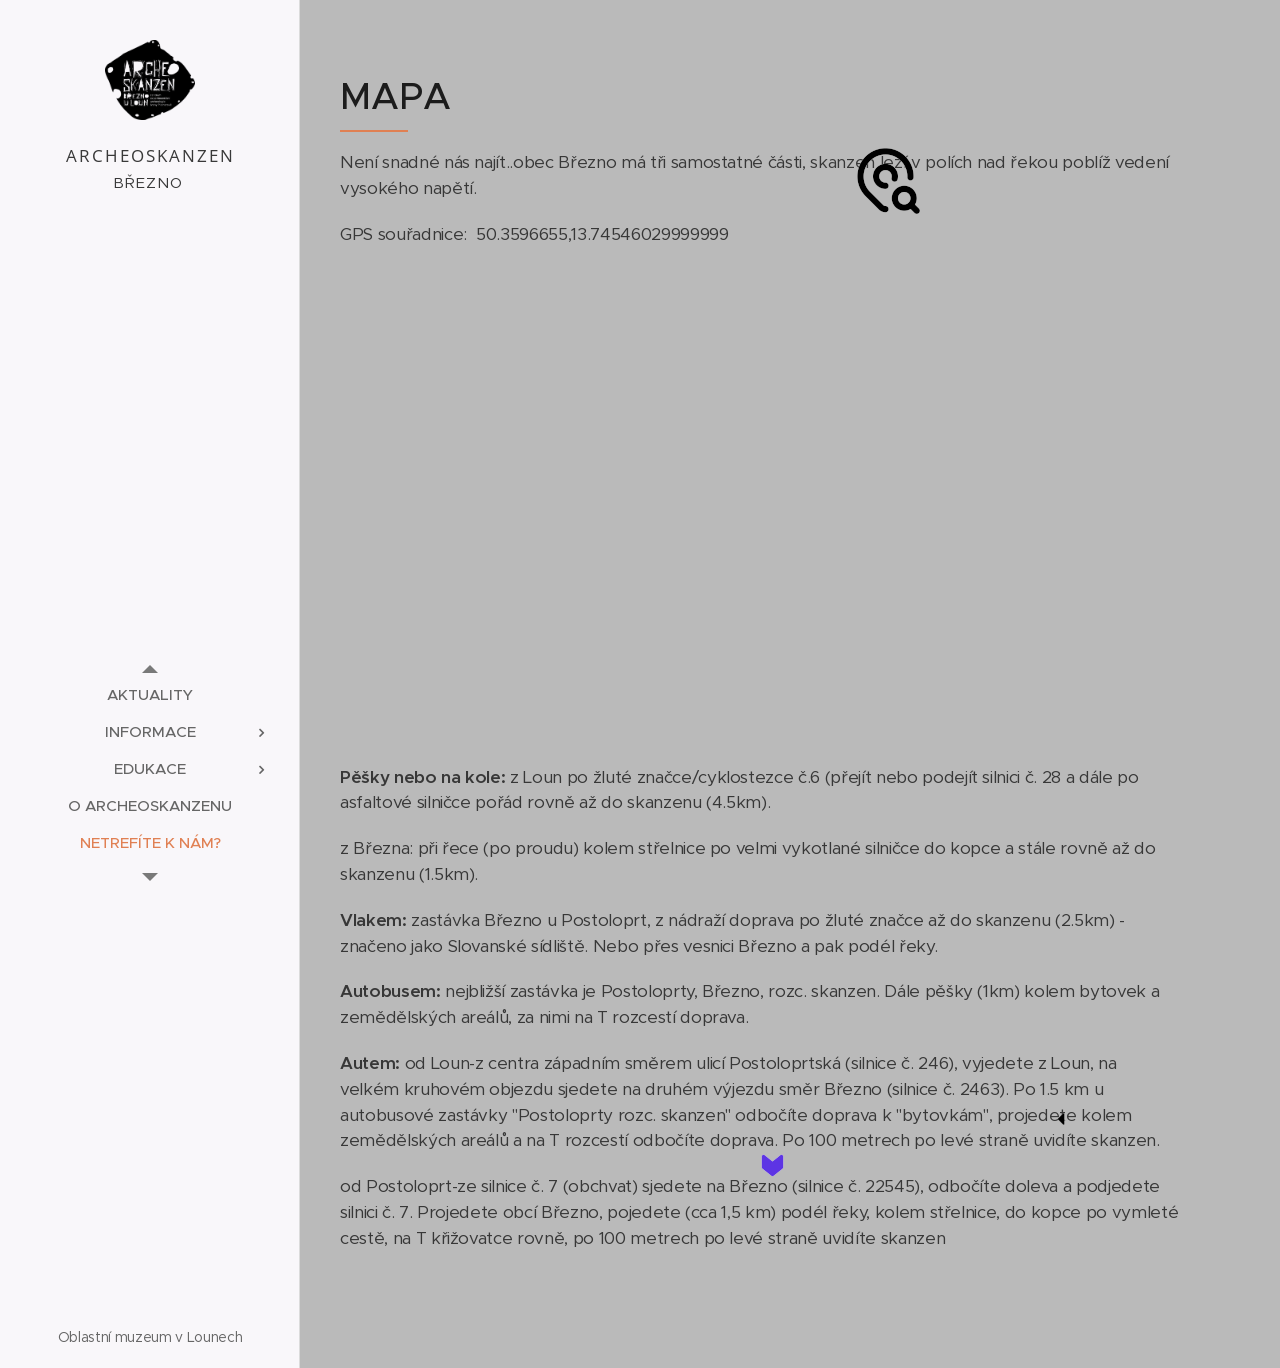  What do you see at coordinates (885, 179) in the screenshot?
I see `search for a location on the map` at bounding box center [885, 179].